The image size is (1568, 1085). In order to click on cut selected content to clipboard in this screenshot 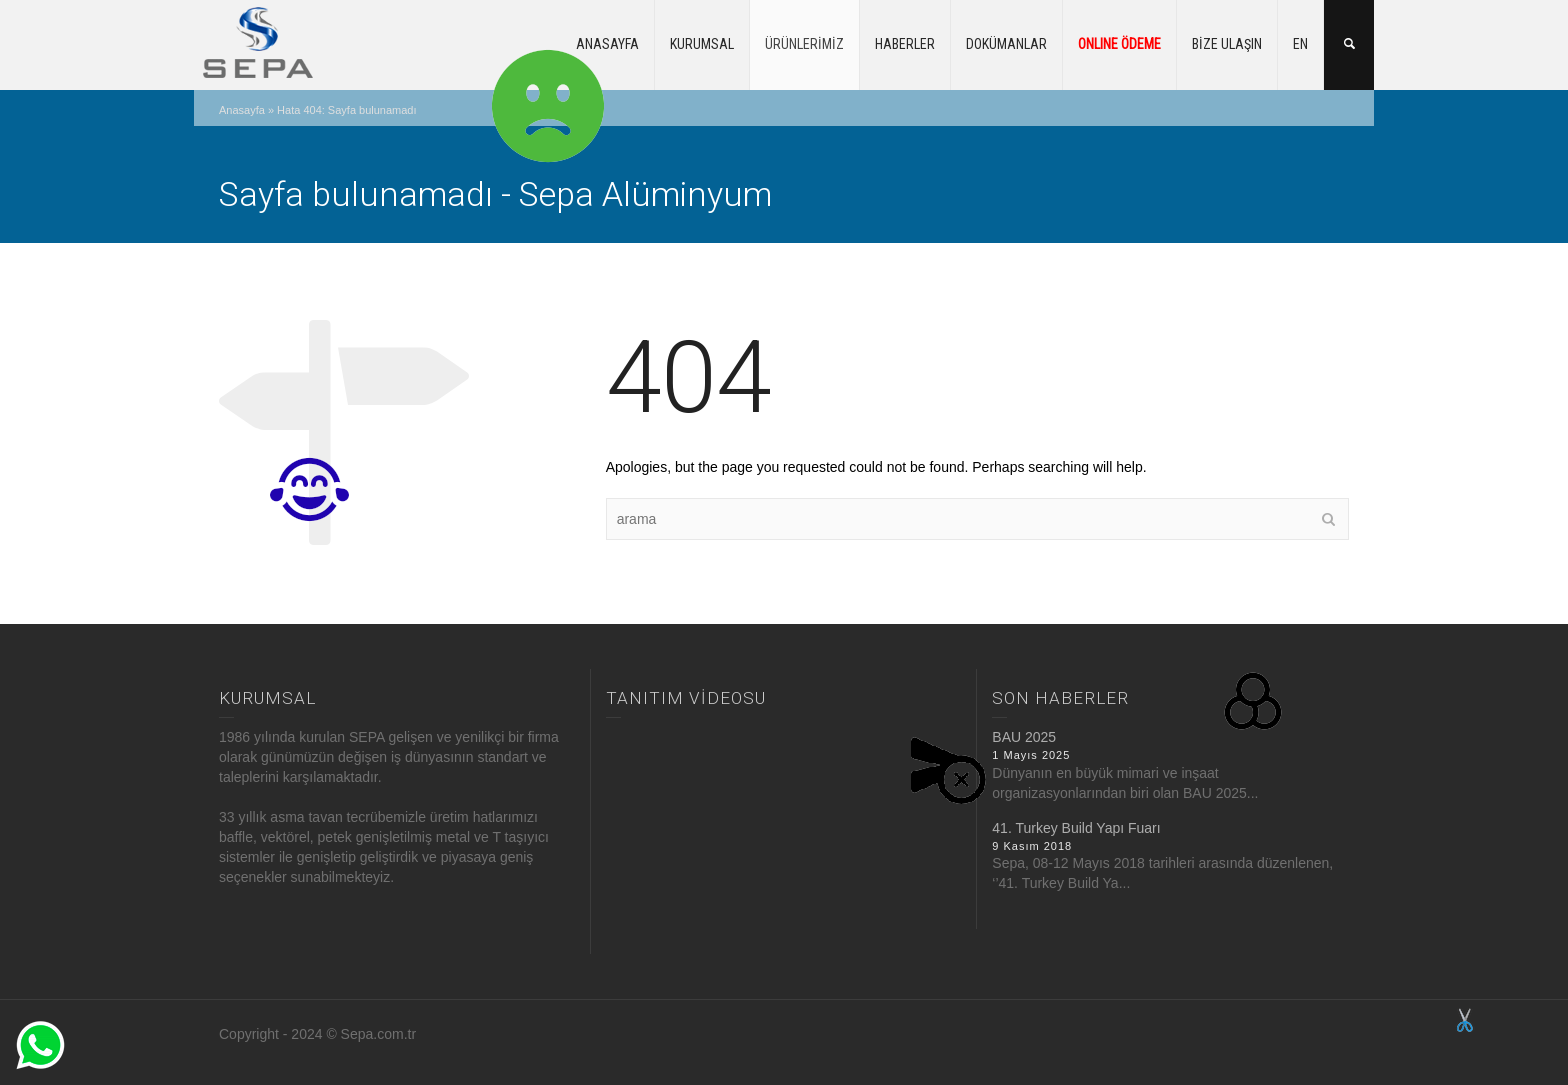, I will do `click(1465, 1020)`.